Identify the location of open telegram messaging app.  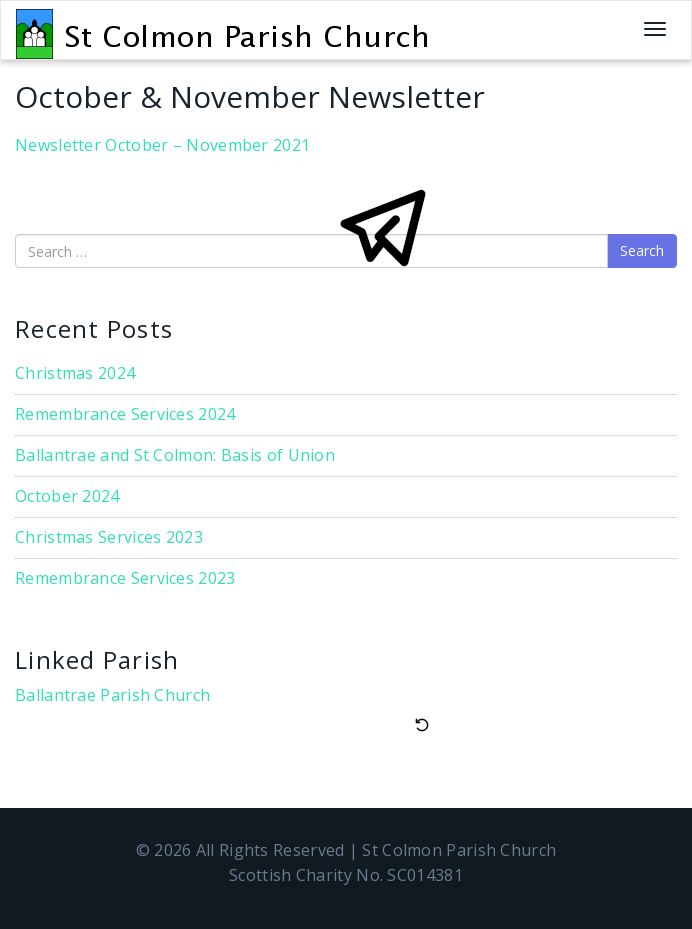
(383, 228).